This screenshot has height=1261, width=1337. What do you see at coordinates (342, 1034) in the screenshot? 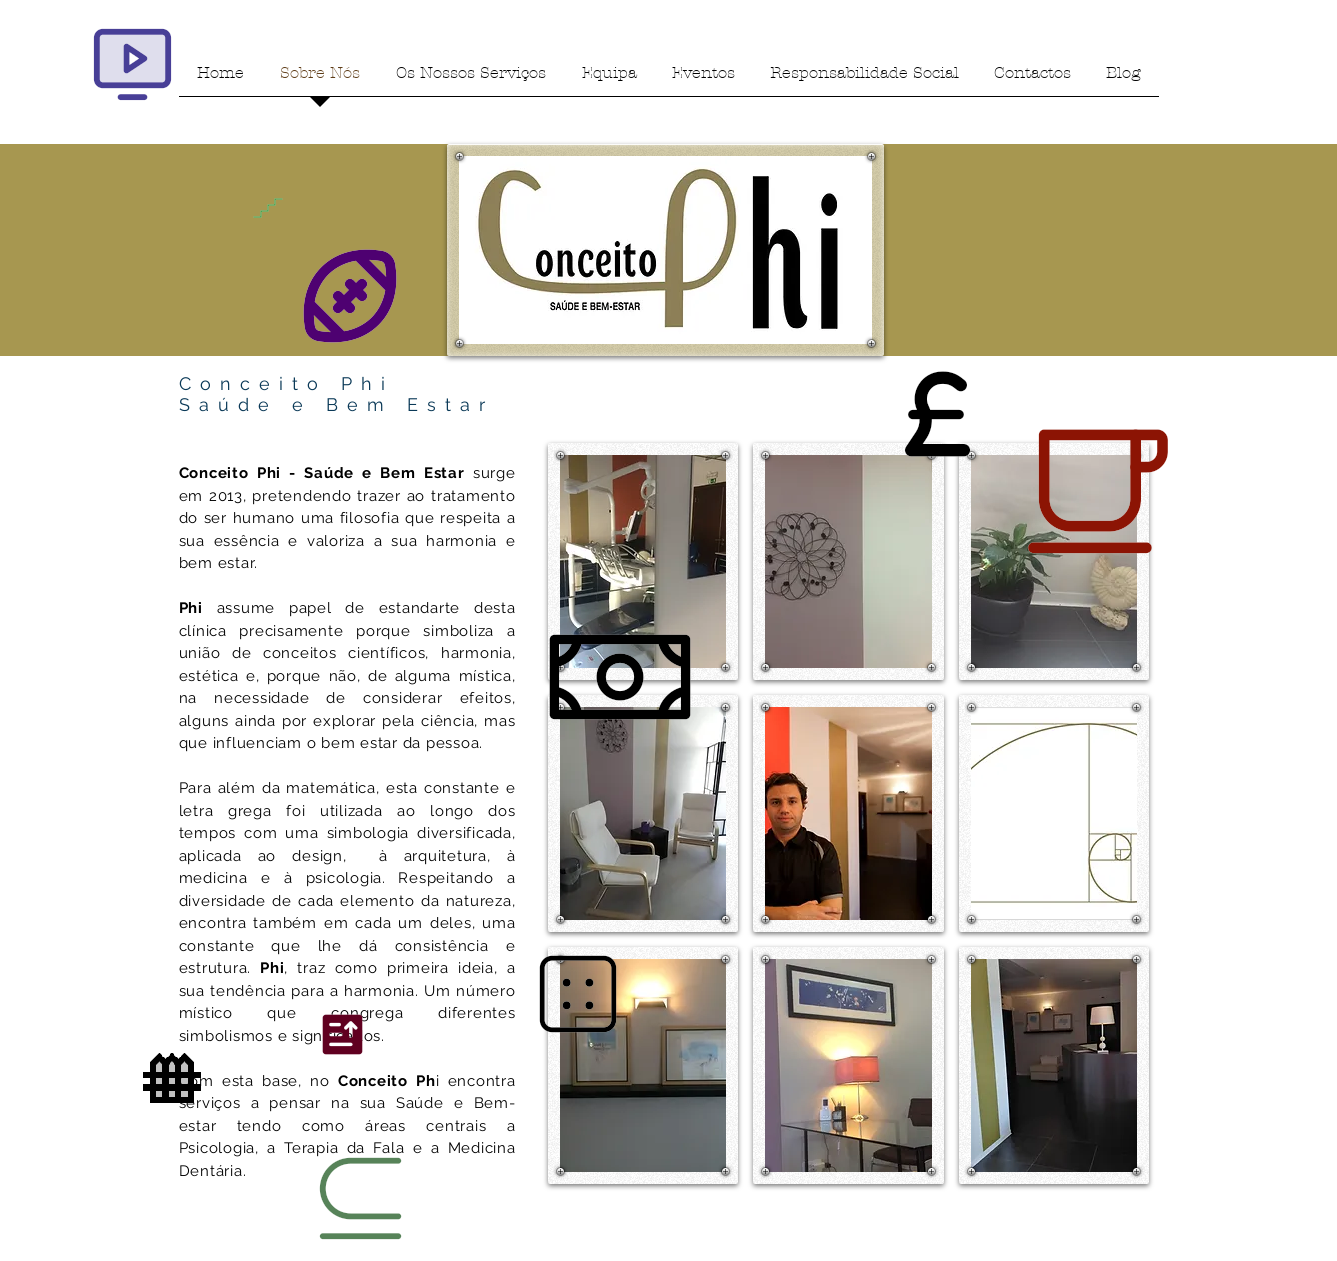
I see `sort items in descending order` at bounding box center [342, 1034].